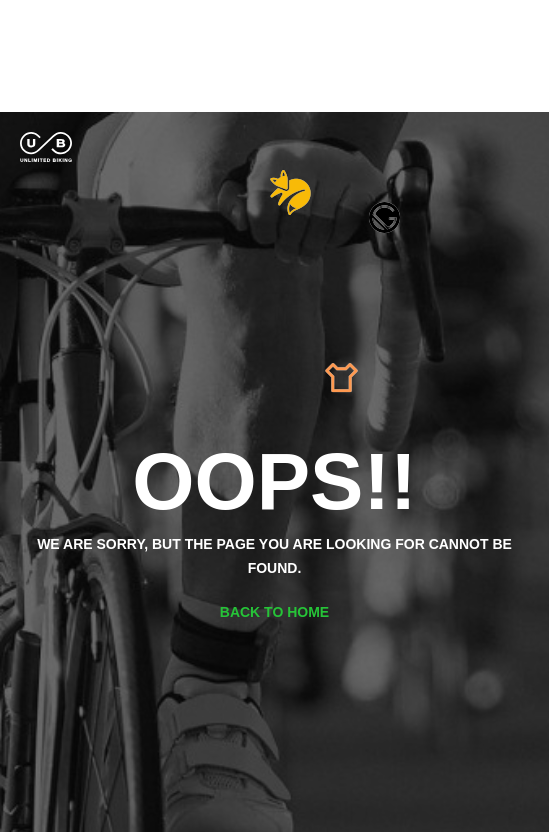 The height and width of the screenshot is (832, 549). I want to click on open the Kitsu anime tracking app, so click(290, 192).